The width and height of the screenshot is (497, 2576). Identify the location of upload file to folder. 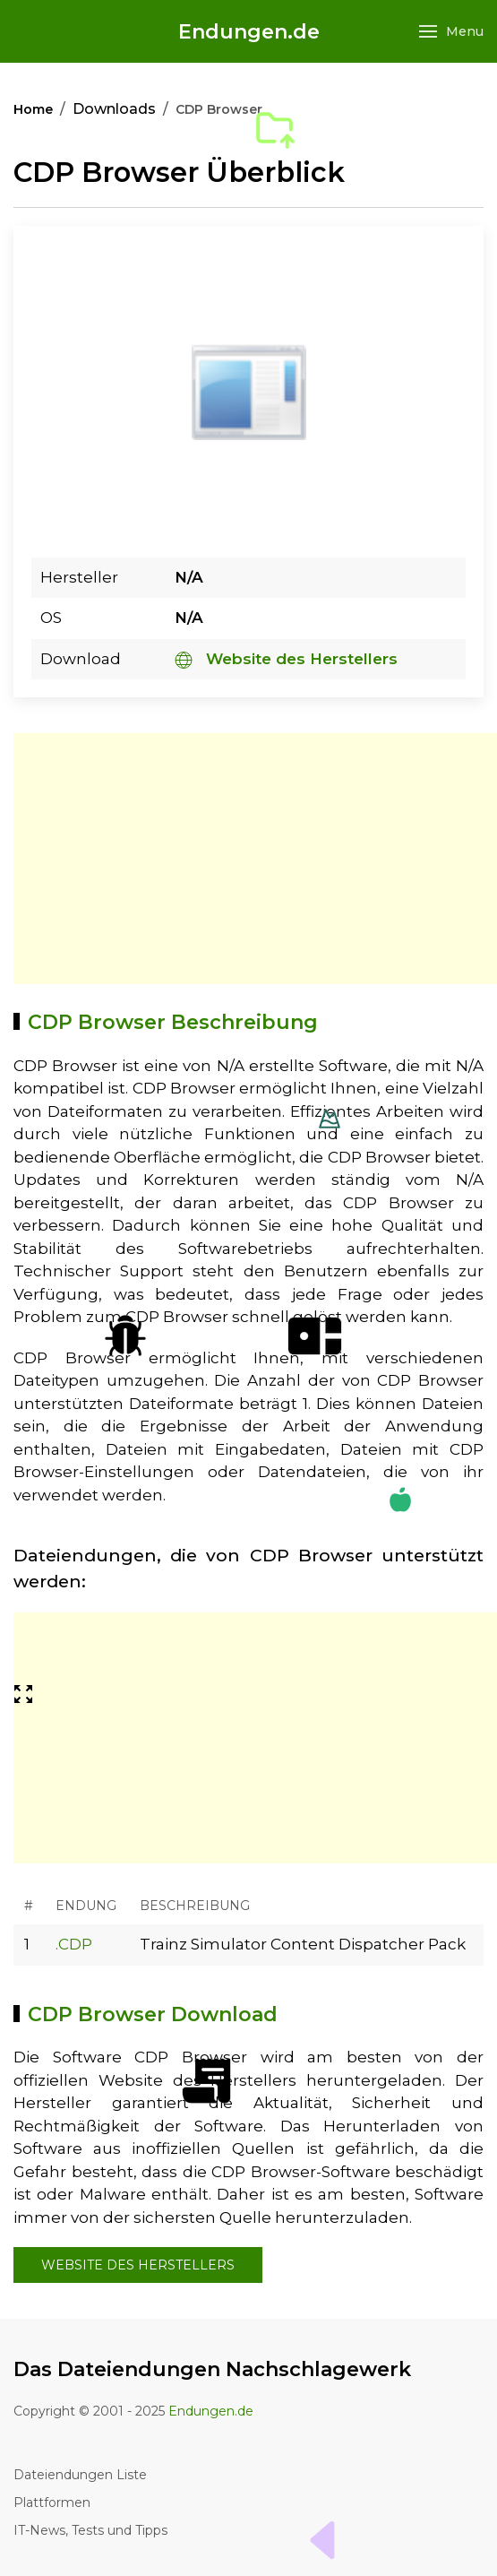
(274, 128).